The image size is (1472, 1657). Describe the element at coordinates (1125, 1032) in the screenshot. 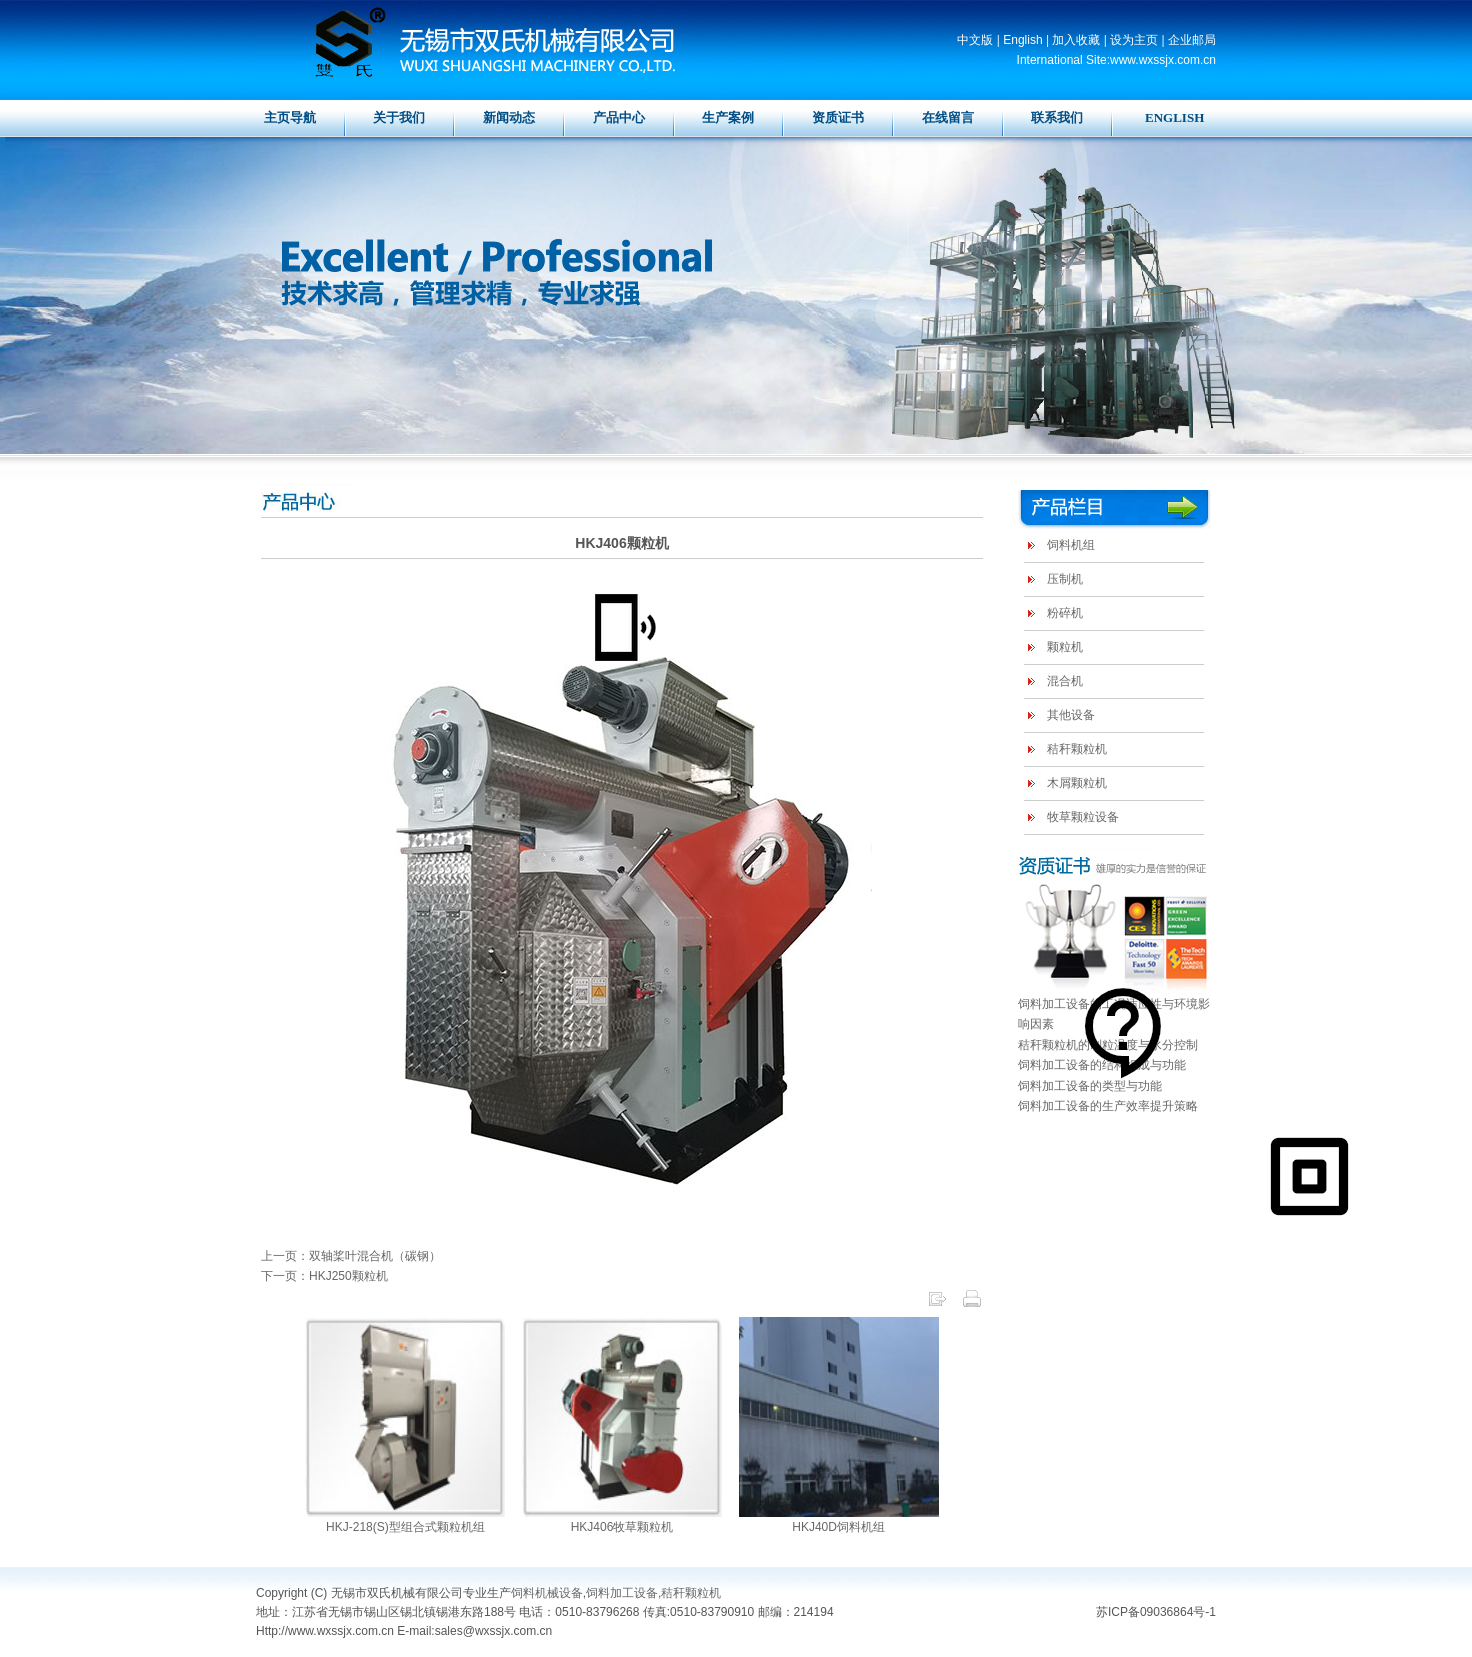

I see `contact customer support` at that location.